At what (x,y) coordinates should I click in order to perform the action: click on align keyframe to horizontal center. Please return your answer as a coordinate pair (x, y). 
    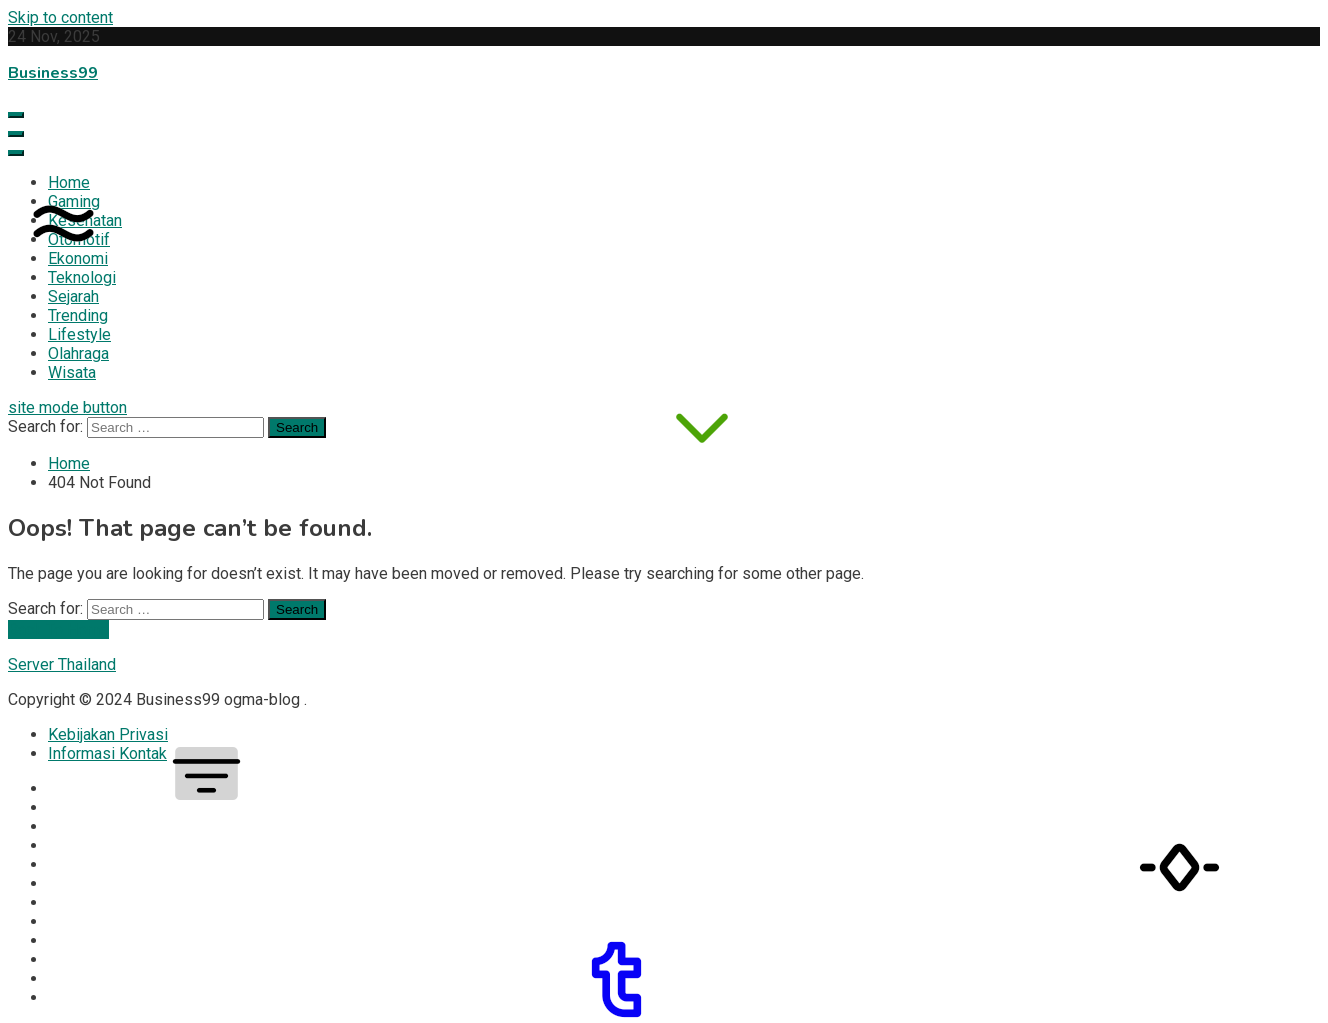
    Looking at the image, I should click on (1179, 867).